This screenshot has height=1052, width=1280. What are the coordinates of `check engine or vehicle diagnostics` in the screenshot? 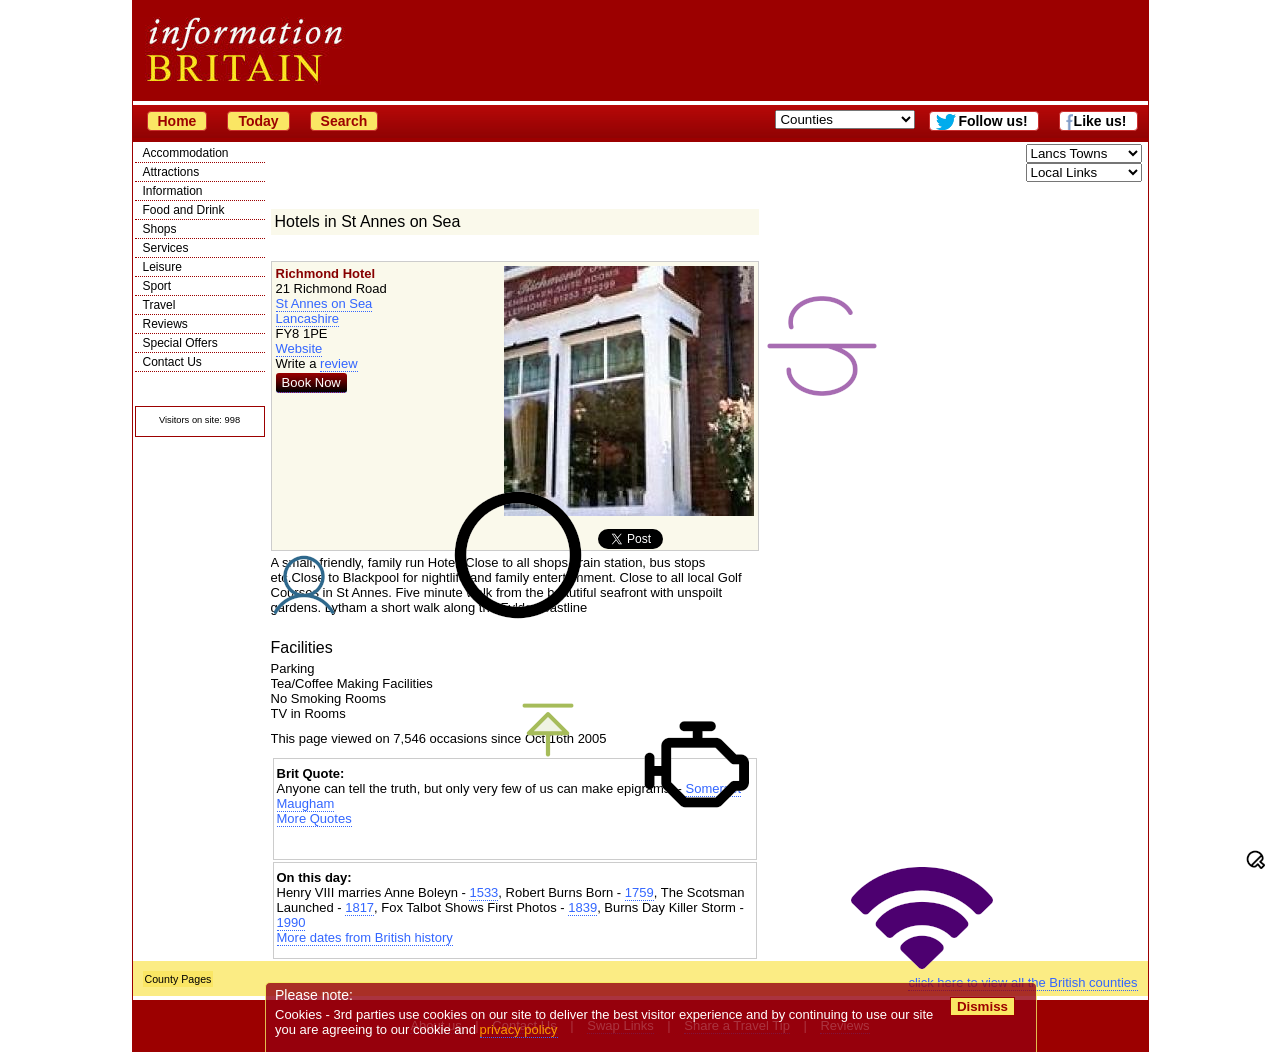 It's located at (696, 766).